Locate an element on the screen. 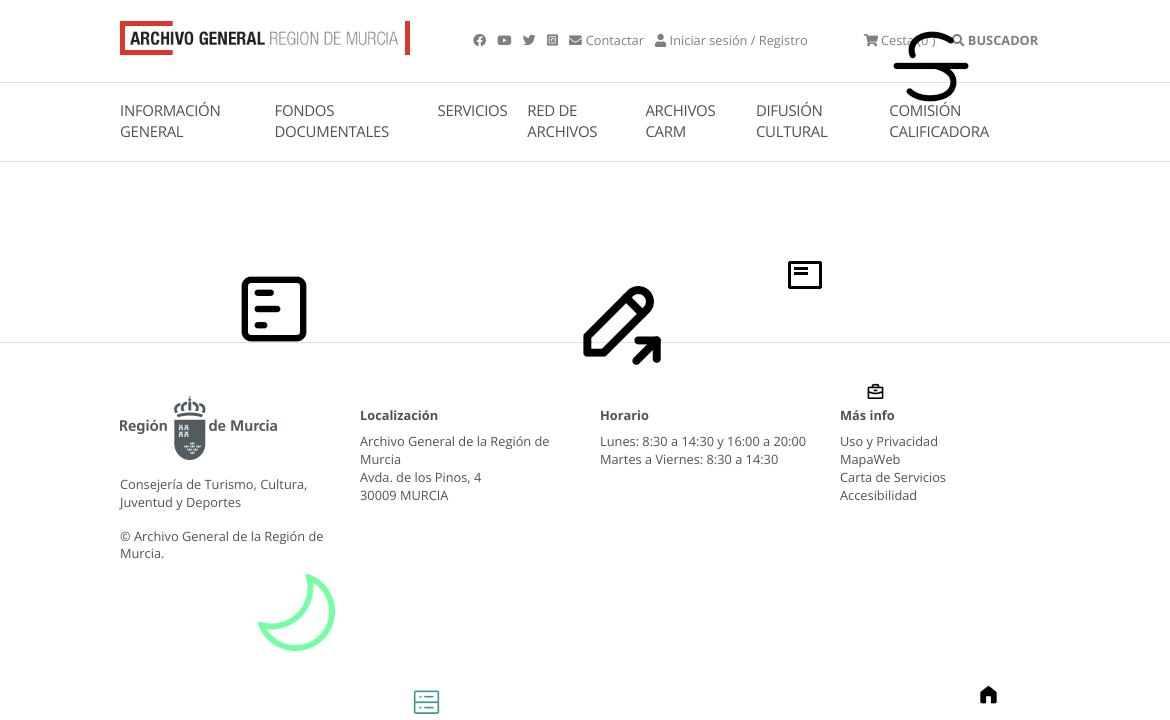 The width and height of the screenshot is (1170, 720). apply strikethrough formatting to selected text is located at coordinates (931, 67).